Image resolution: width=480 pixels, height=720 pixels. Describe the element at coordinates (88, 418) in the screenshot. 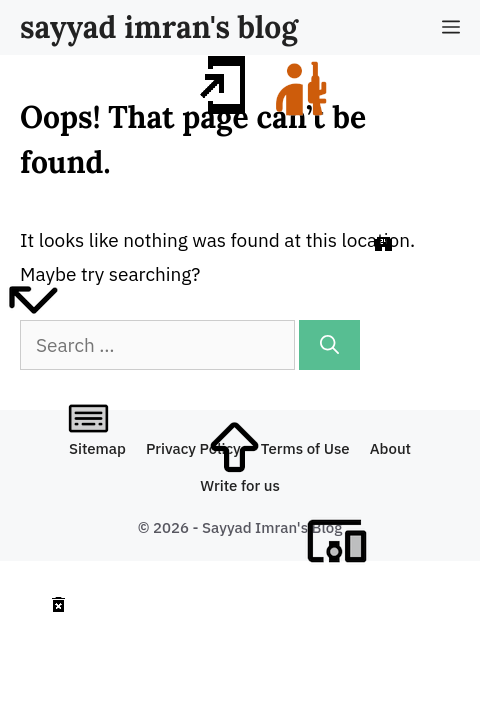

I see `open on-screen keyboard` at that location.